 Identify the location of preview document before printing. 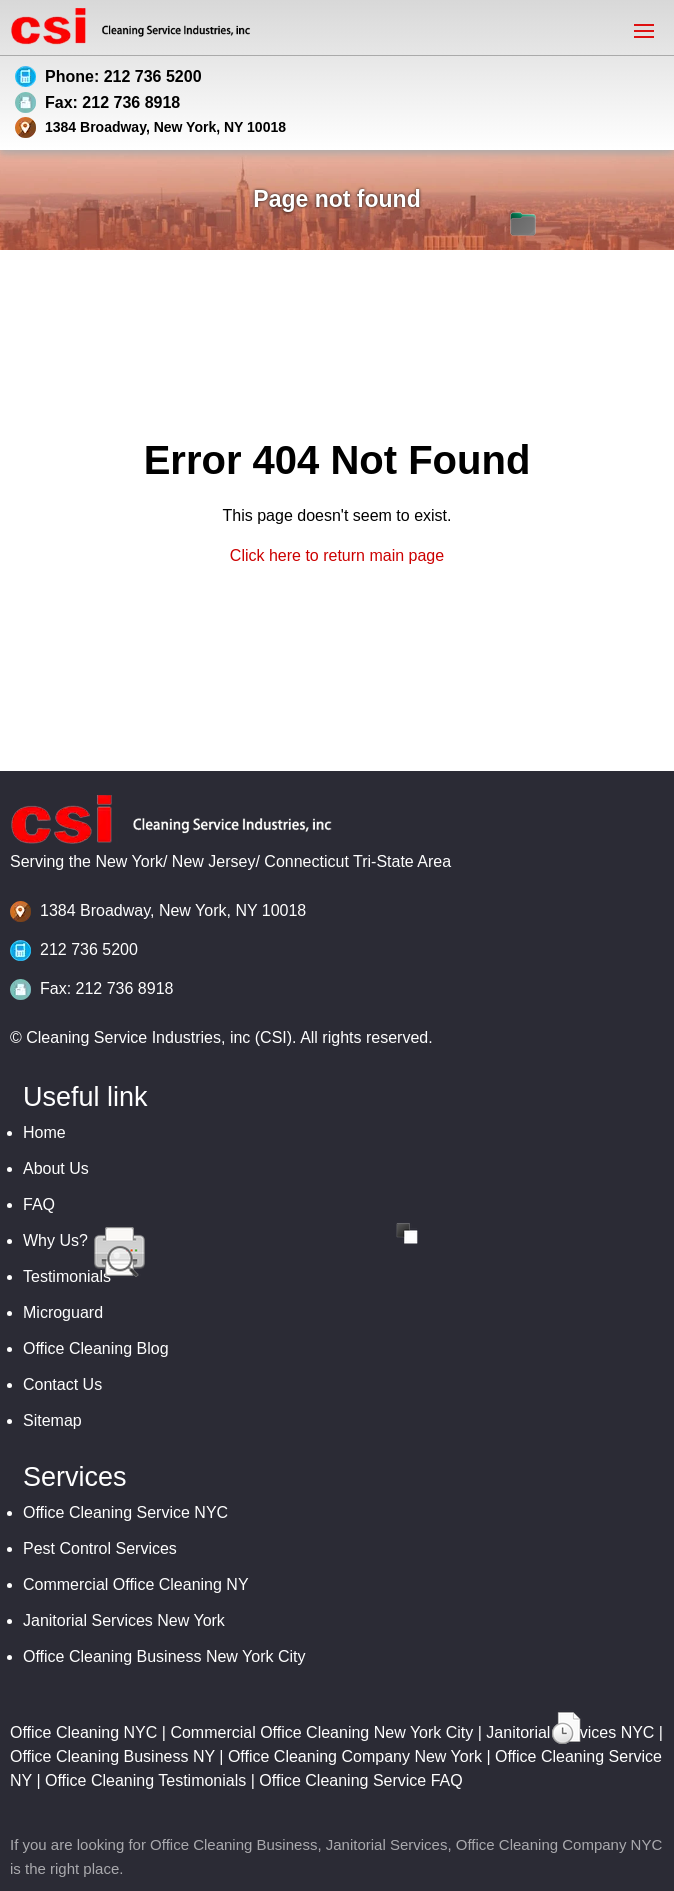
(119, 1251).